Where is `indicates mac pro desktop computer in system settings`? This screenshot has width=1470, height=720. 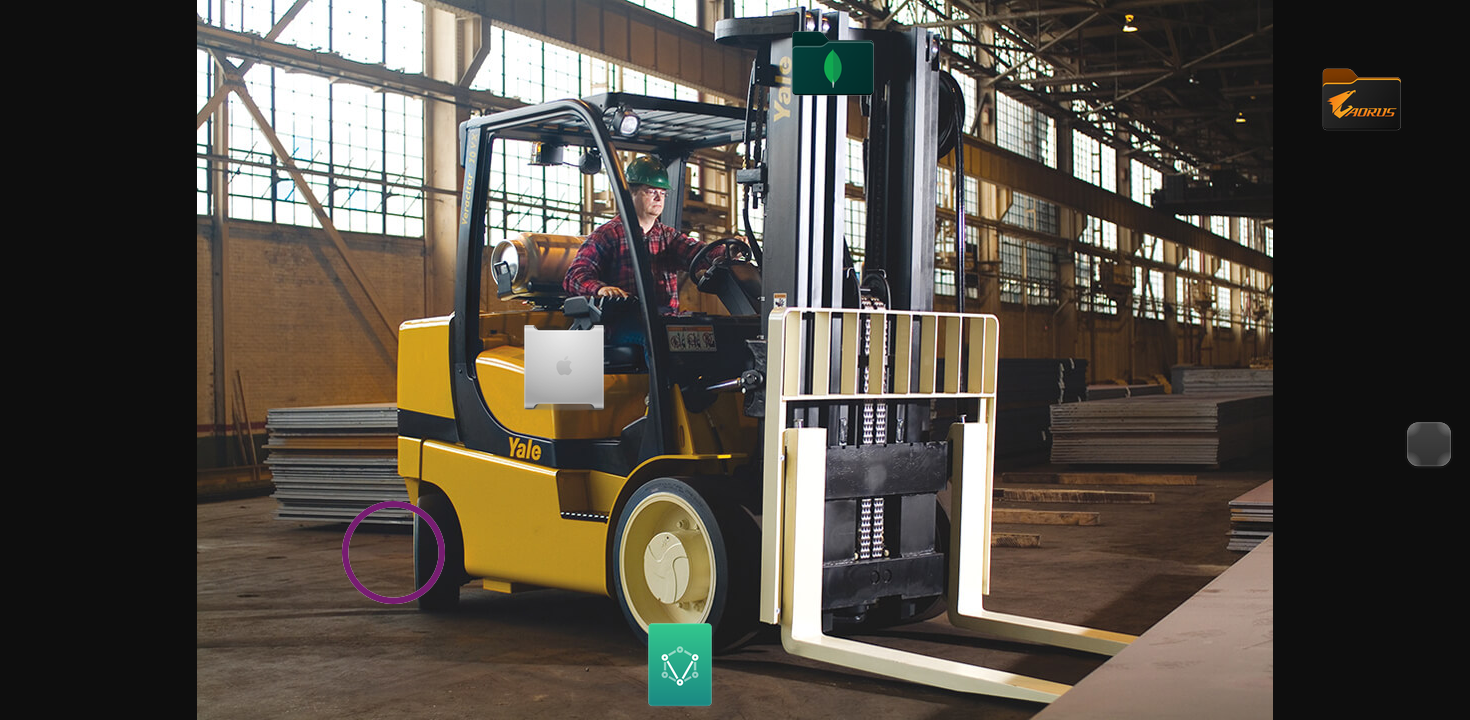
indicates mac pro desktop computer in system settings is located at coordinates (564, 368).